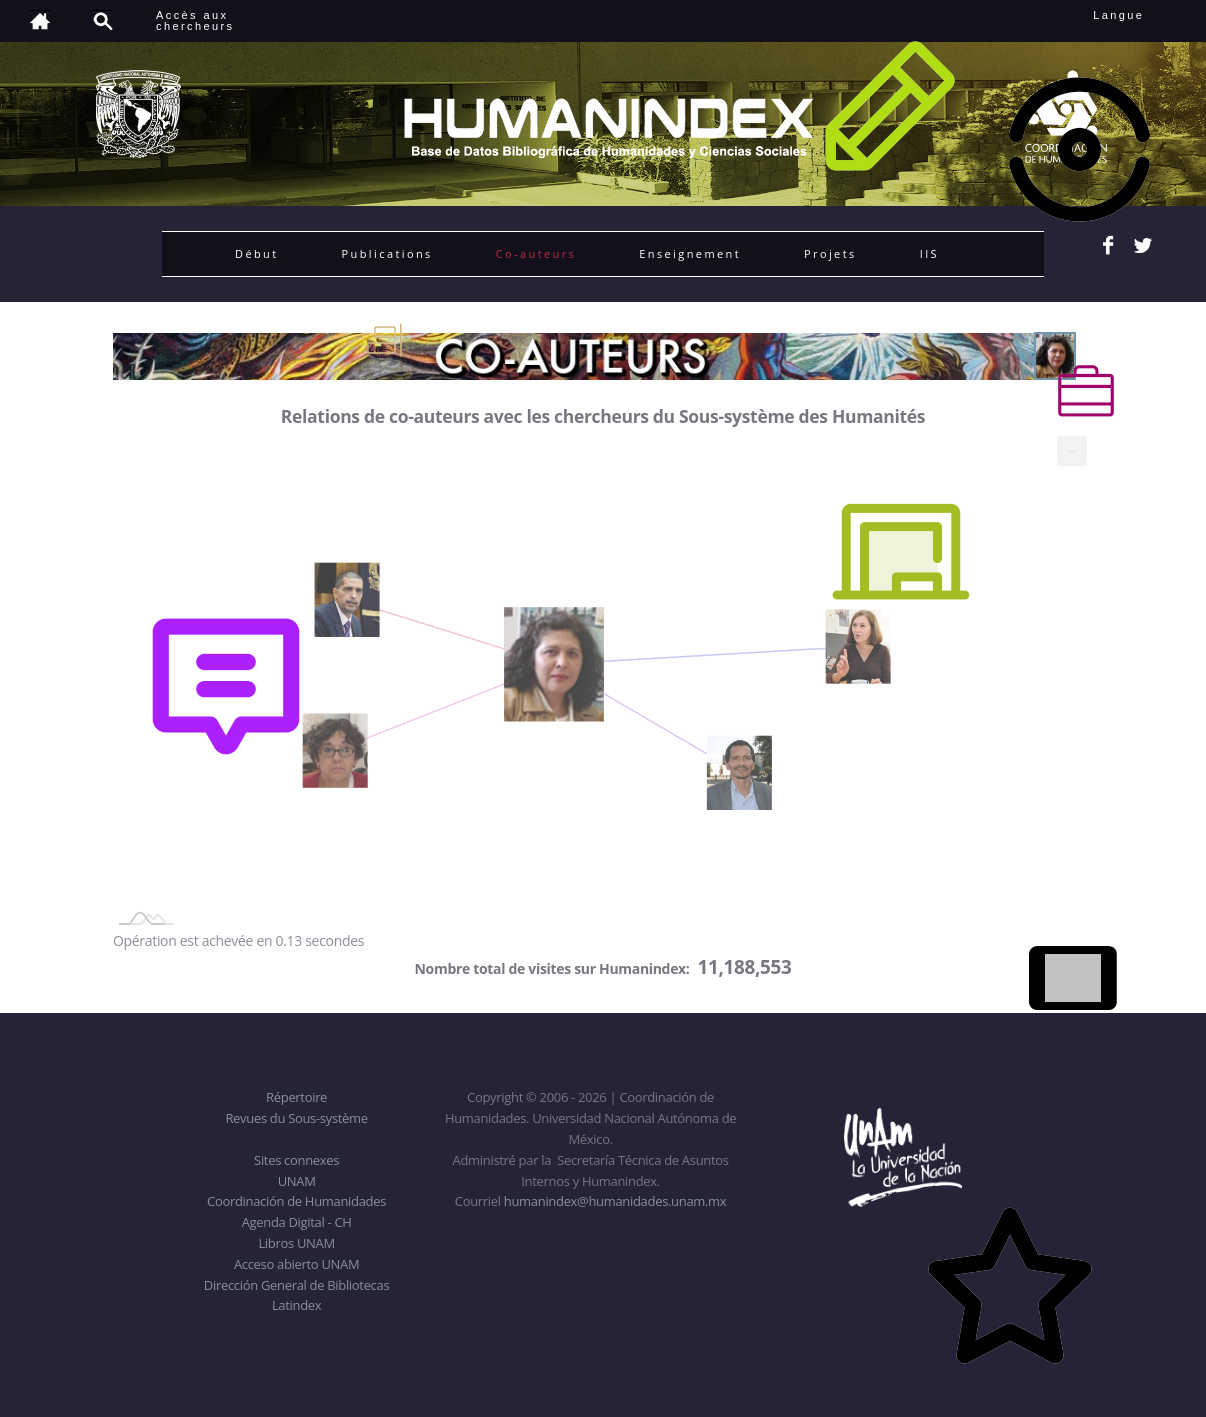  What do you see at coordinates (1073, 978) in the screenshot?
I see `switch to tablet view or layout` at bounding box center [1073, 978].